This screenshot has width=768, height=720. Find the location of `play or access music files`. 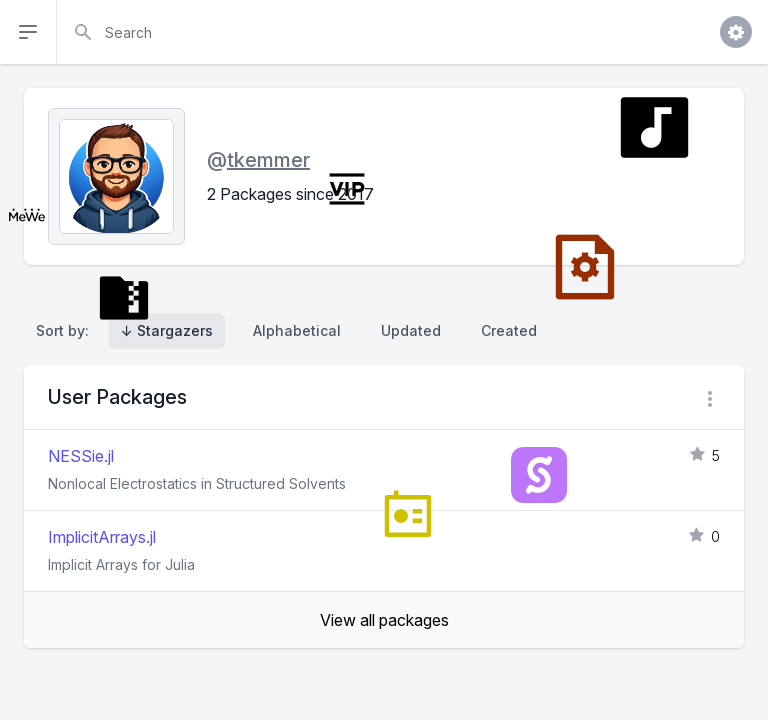

play or access music files is located at coordinates (654, 127).